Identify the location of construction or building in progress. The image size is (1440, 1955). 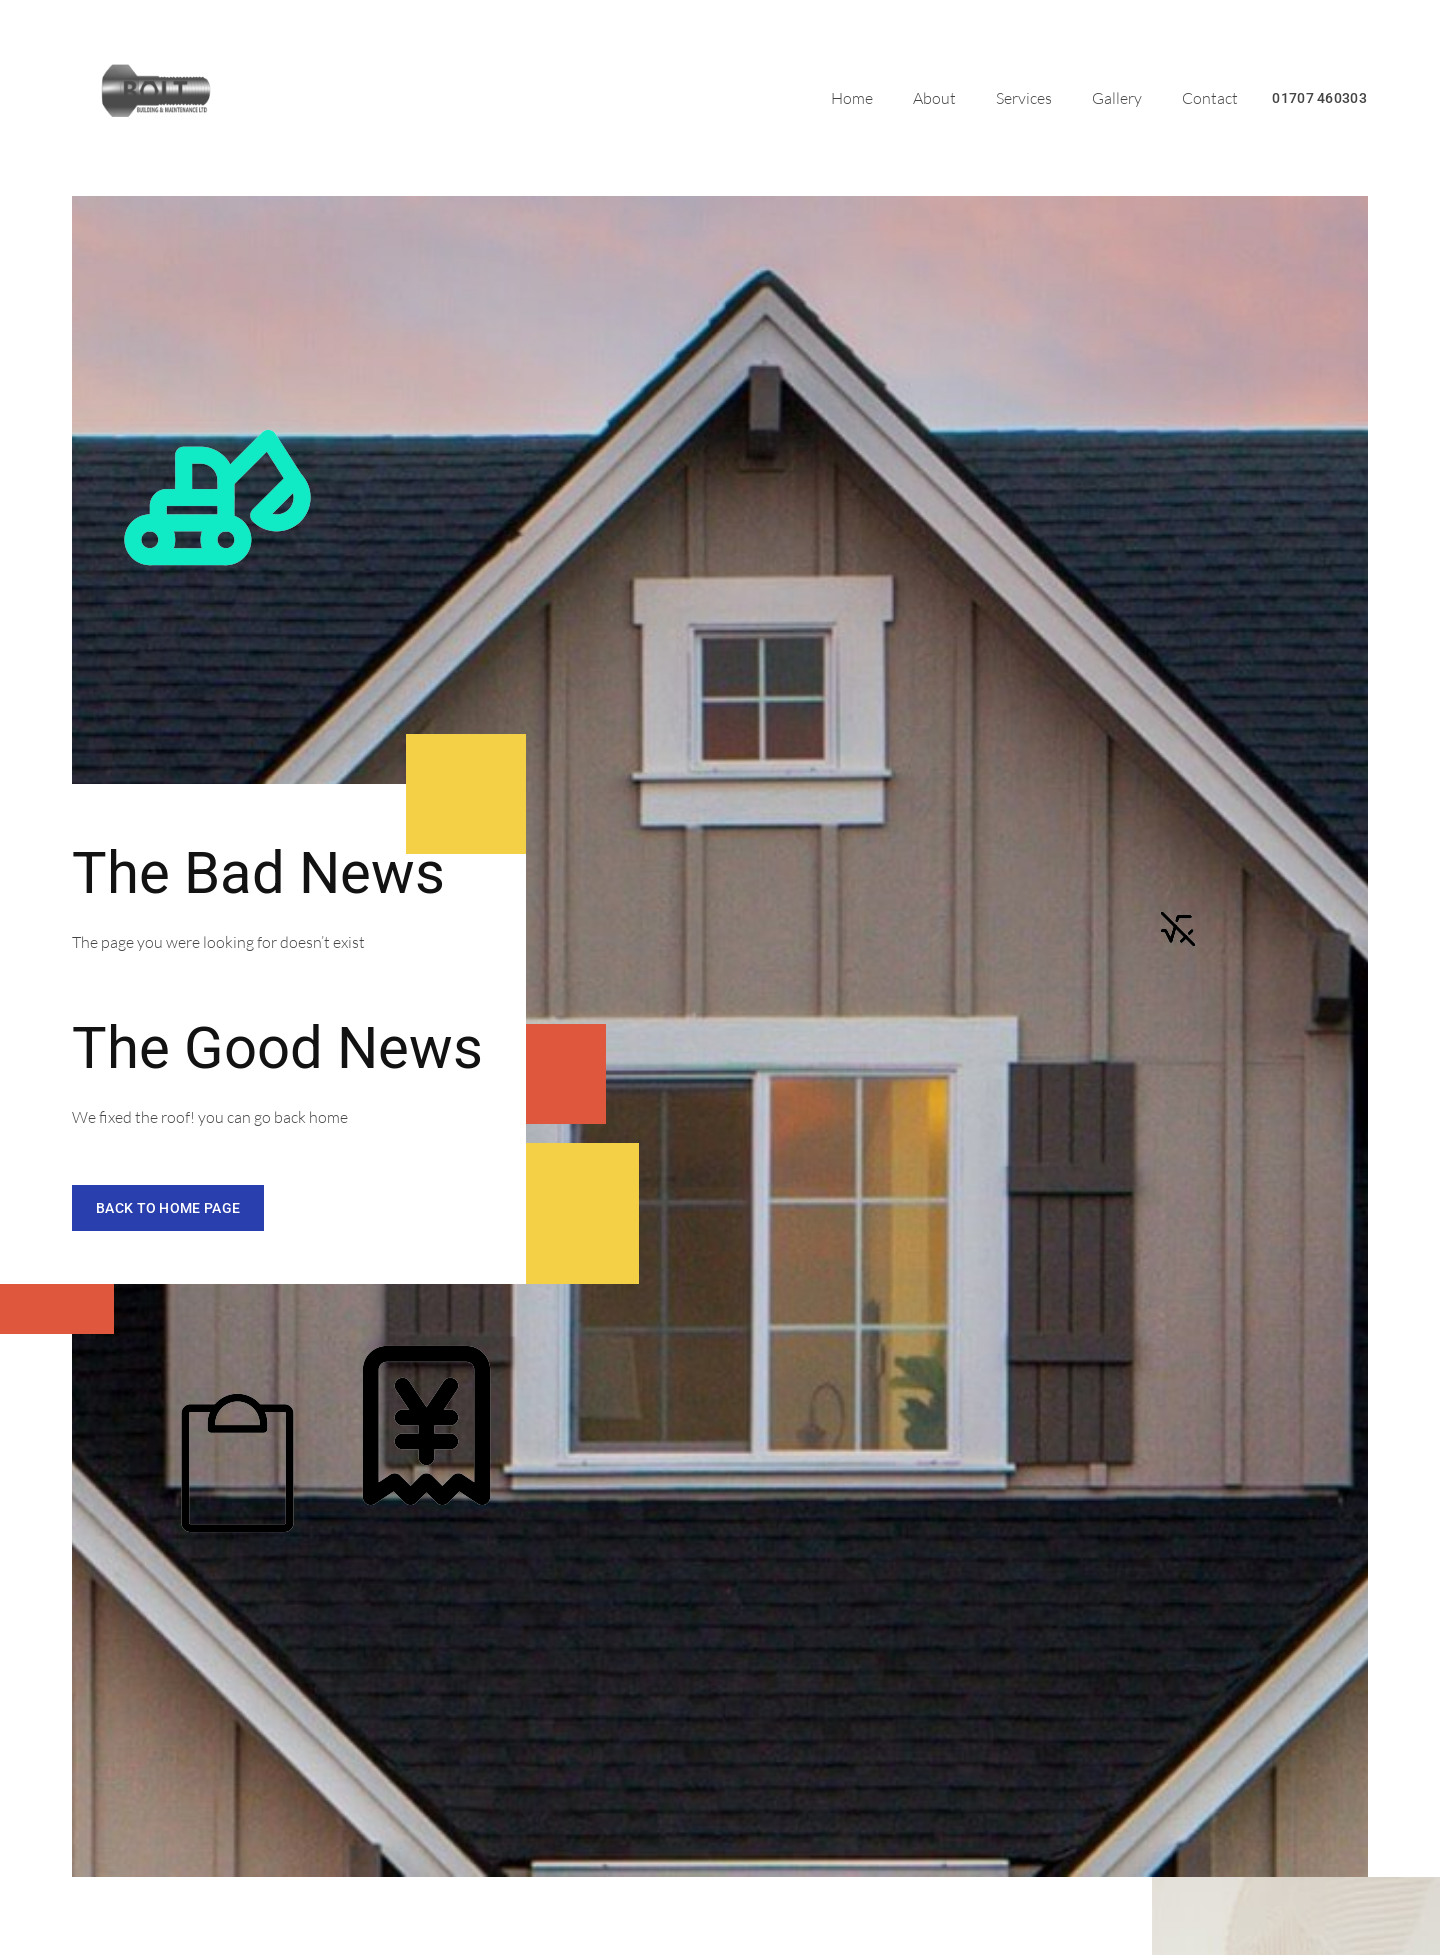
(217, 497).